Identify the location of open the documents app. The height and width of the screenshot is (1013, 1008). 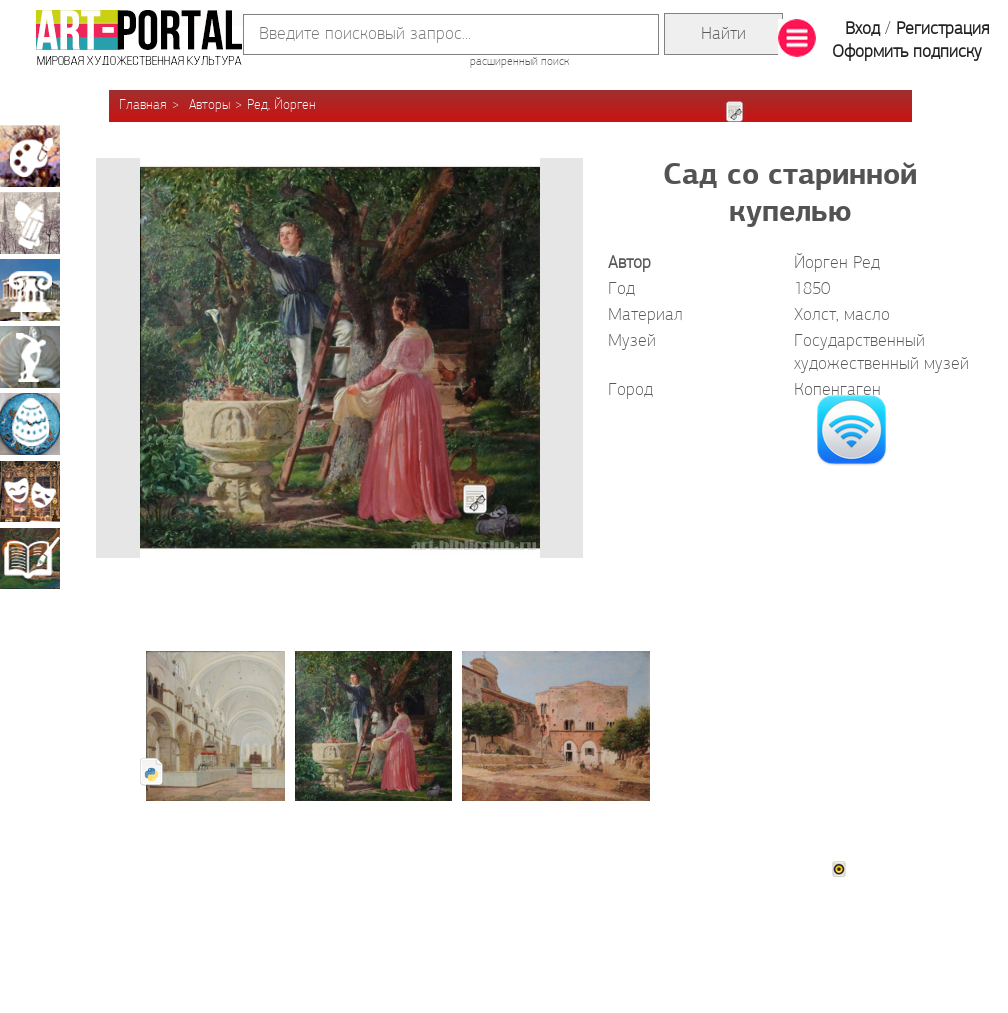
(475, 499).